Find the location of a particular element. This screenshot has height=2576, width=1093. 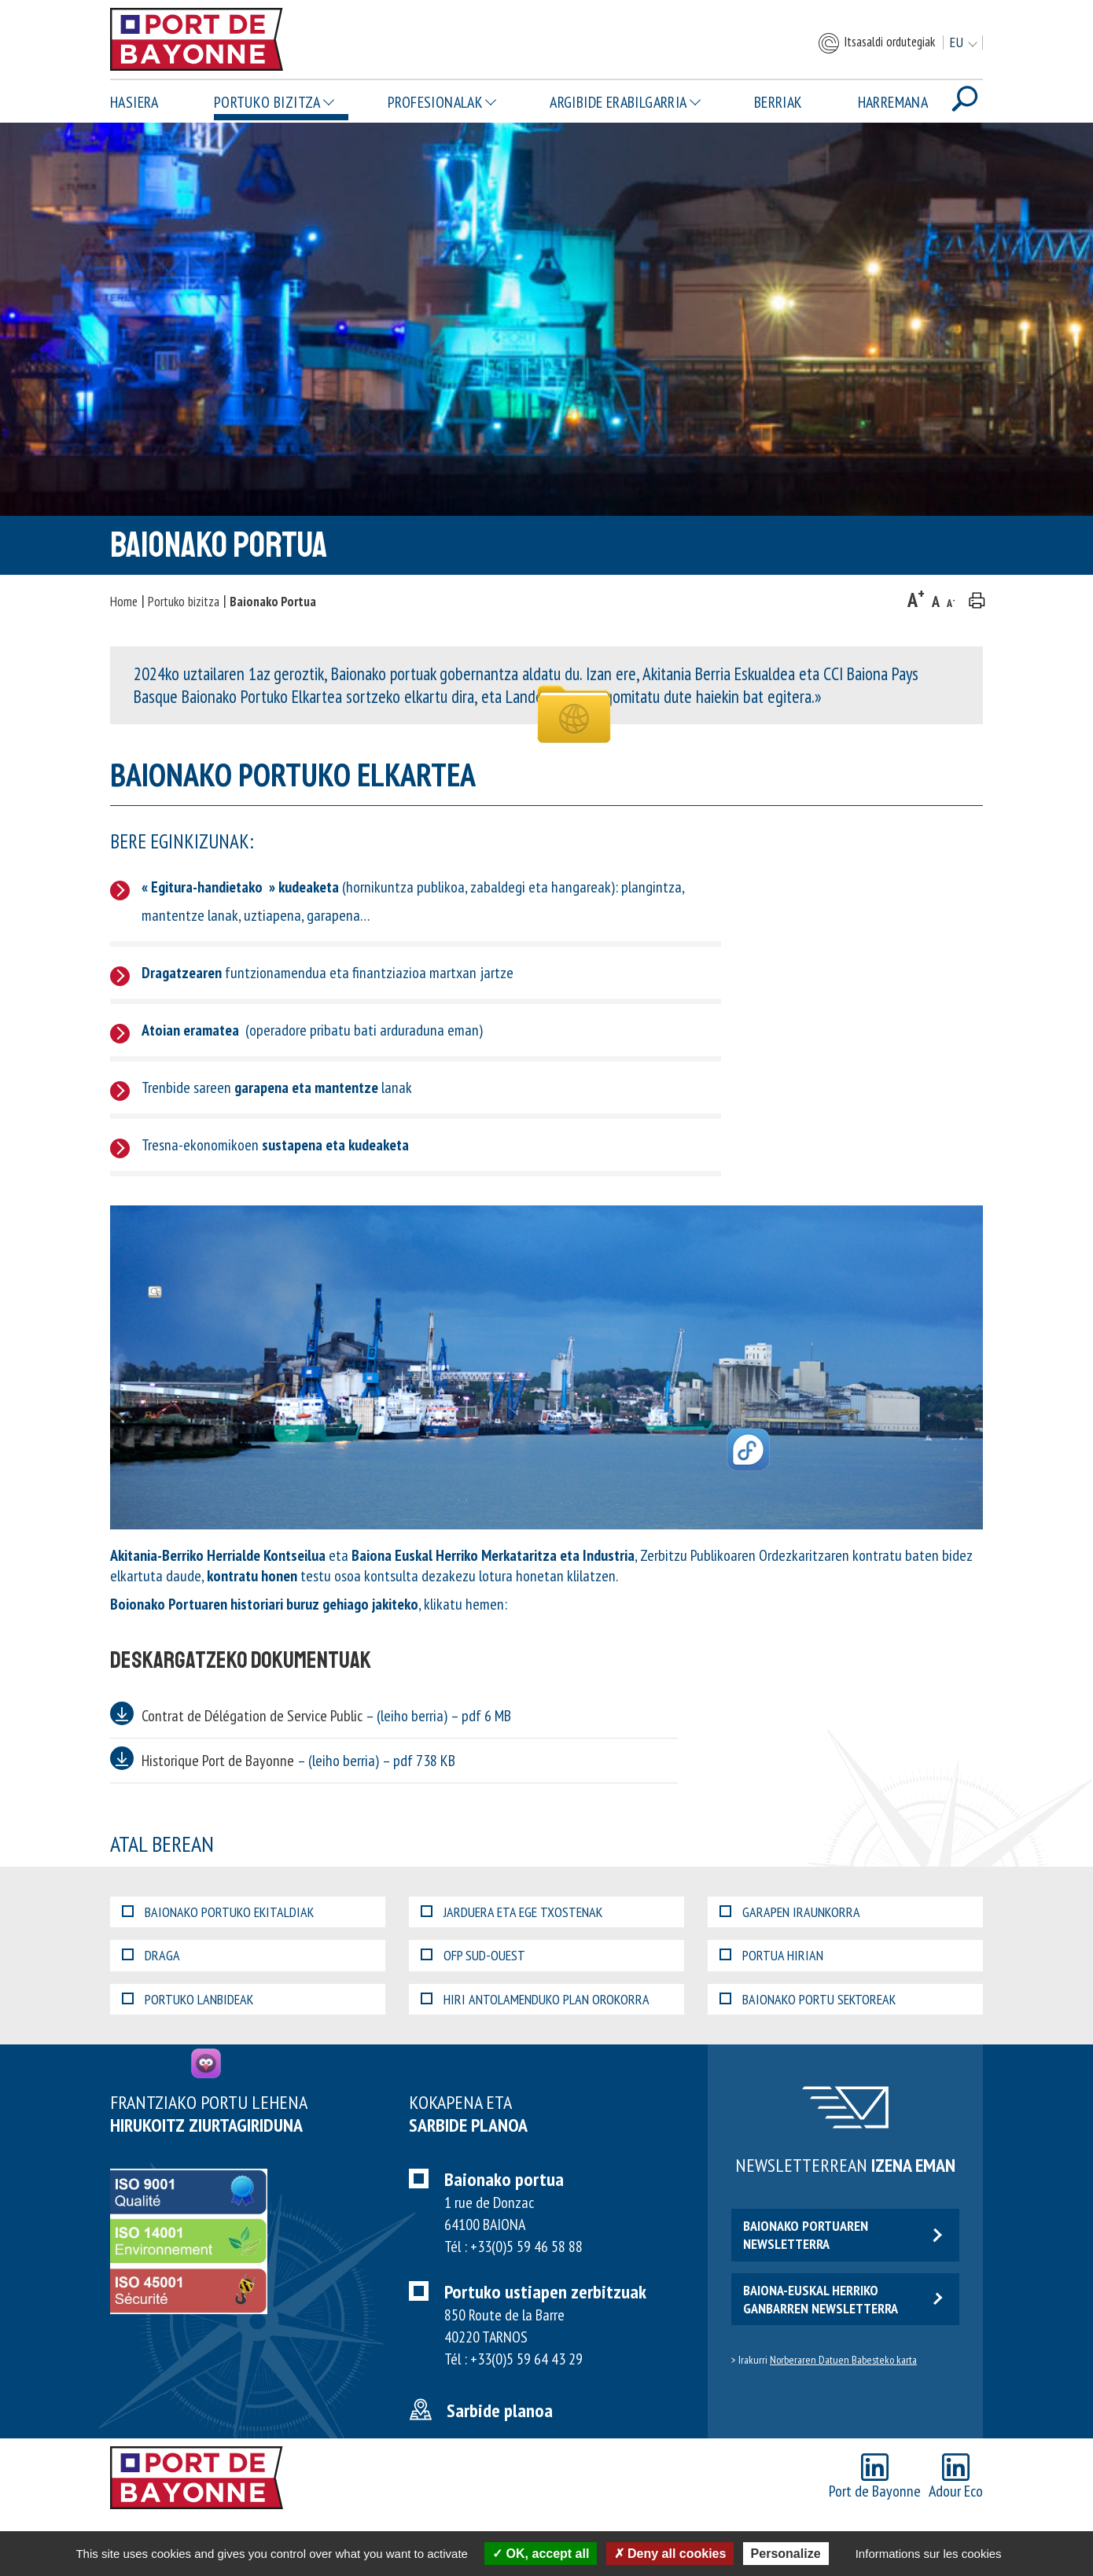

open eye of mate image viewer is located at coordinates (155, 1292).